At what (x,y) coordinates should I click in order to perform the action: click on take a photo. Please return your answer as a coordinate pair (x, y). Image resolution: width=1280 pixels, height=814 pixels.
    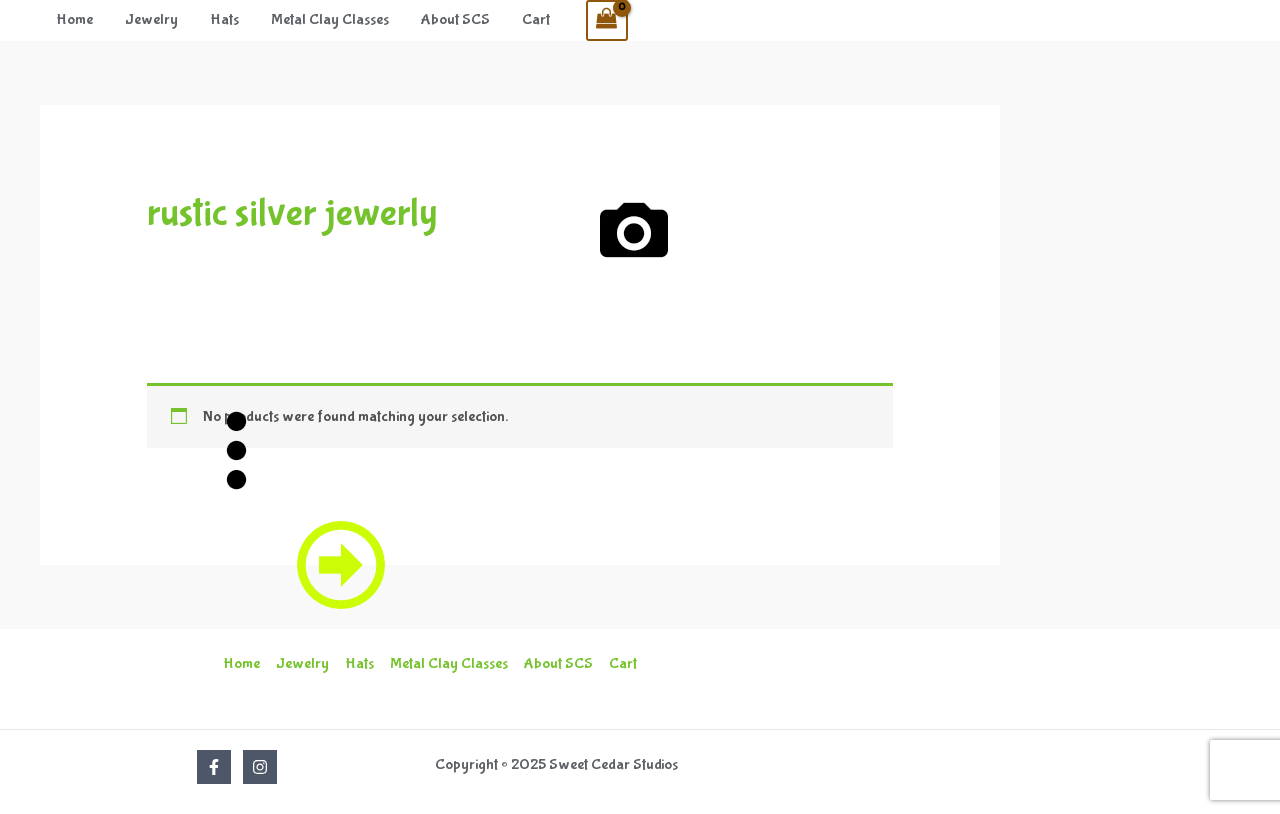
    Looking at the image, I should click on (634, 230).